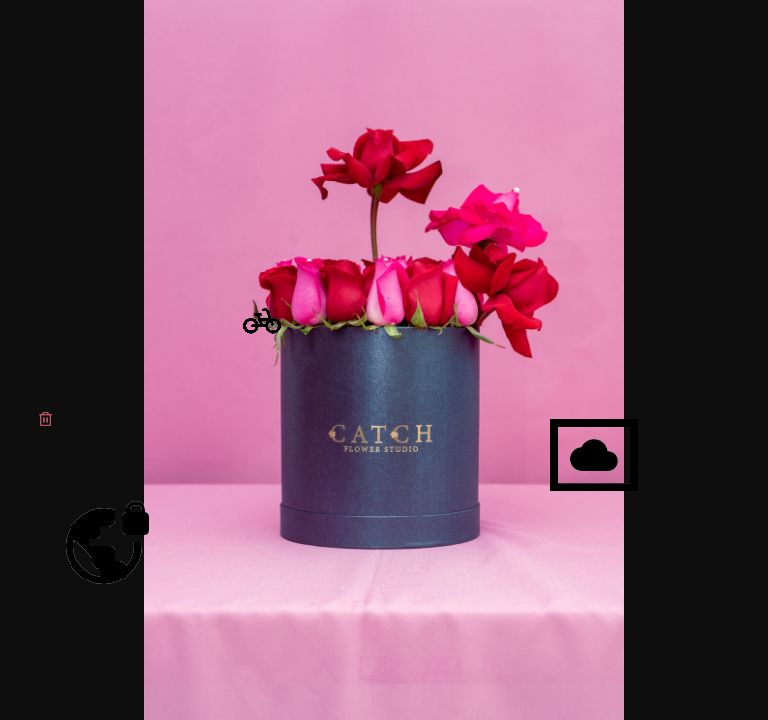  What do you see at coordinates (45, 419) in the screenshot?
I see `delete selected item` at bounding box center [45, 419].